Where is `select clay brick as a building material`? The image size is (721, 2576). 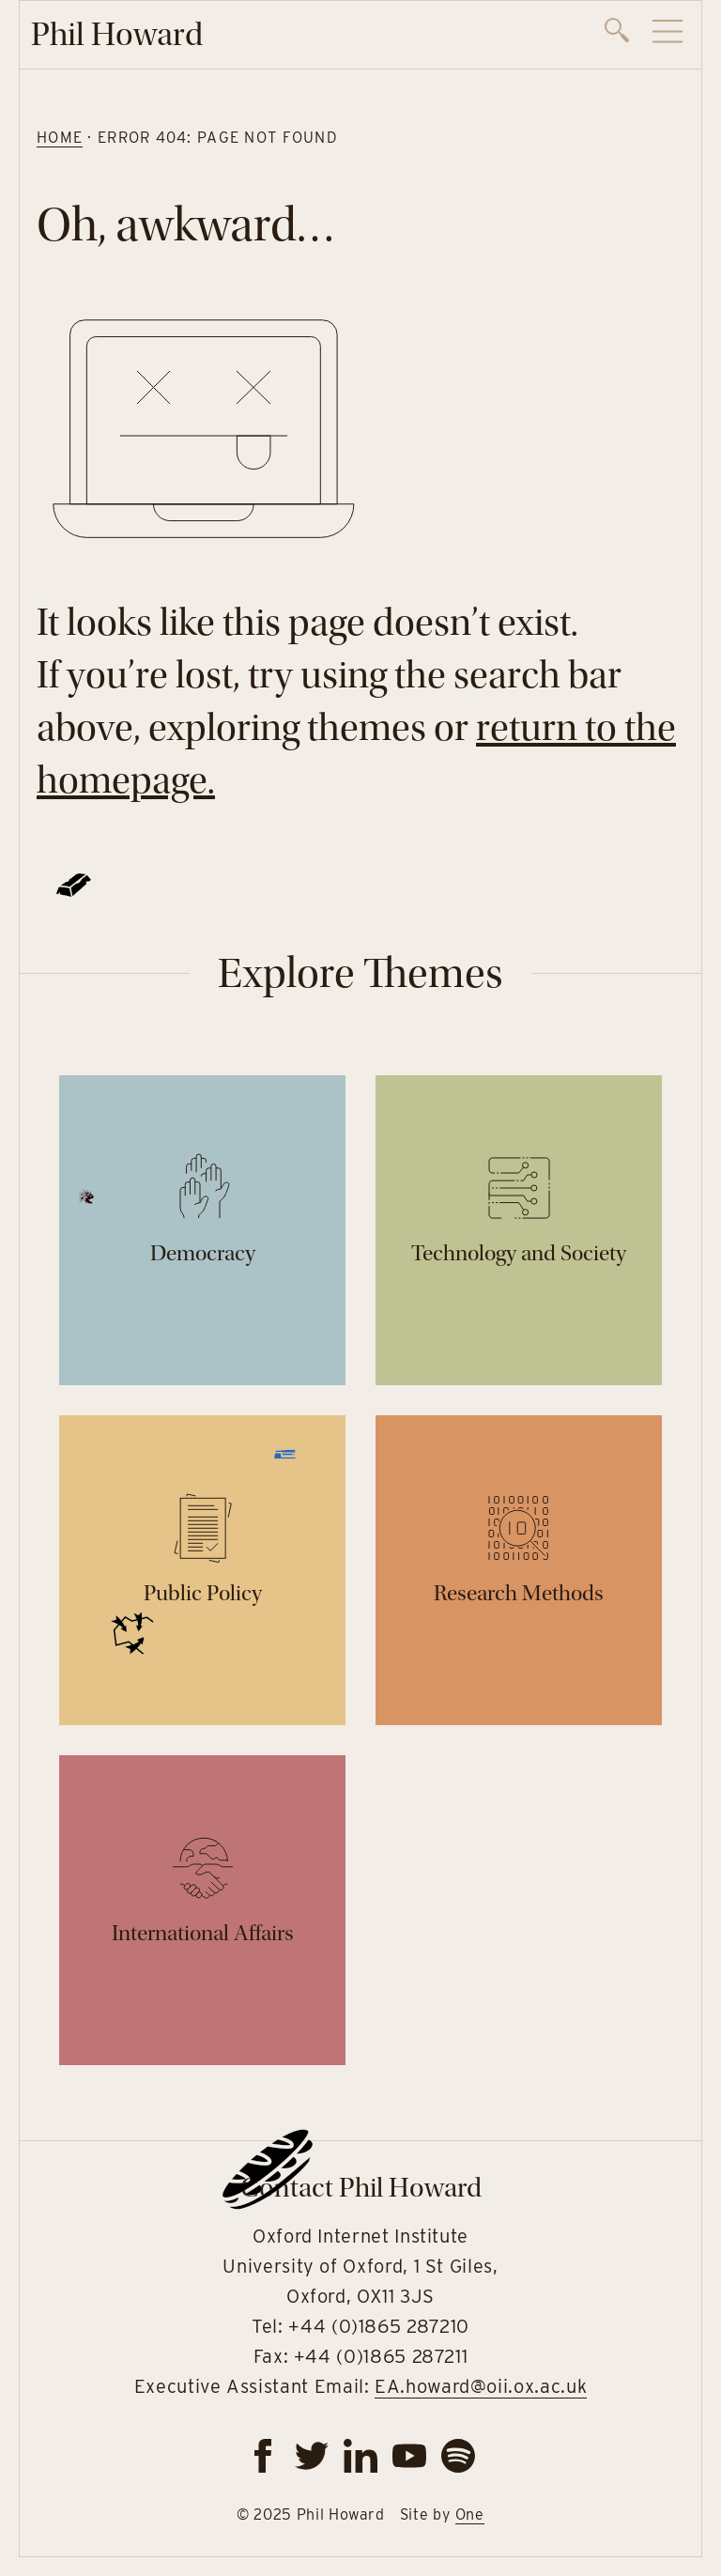
select clay brick as a building material is located at coordinates (73, 885).